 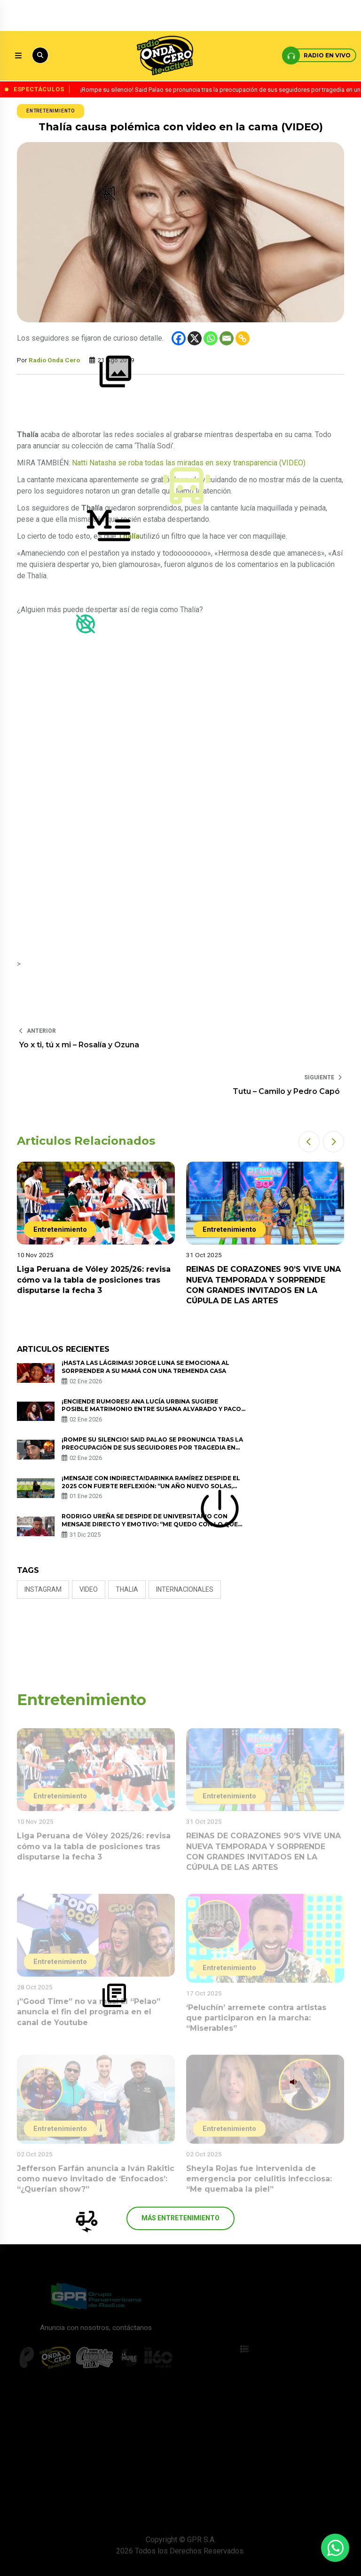 What do you see at coordinates (187, 486) in the screenshot?
I see `view bus routes or schedules` at bounding box center [187, 486].